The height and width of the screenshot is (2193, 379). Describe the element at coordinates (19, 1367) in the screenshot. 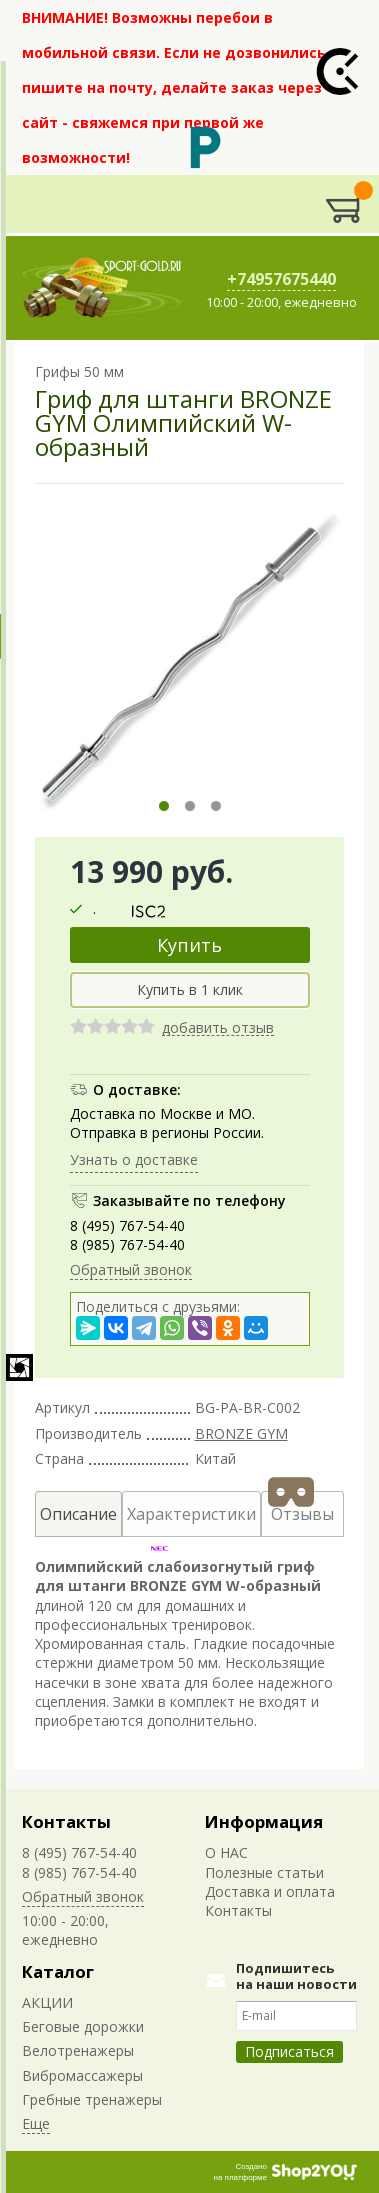

I see `open google lens for visual search` at that location.